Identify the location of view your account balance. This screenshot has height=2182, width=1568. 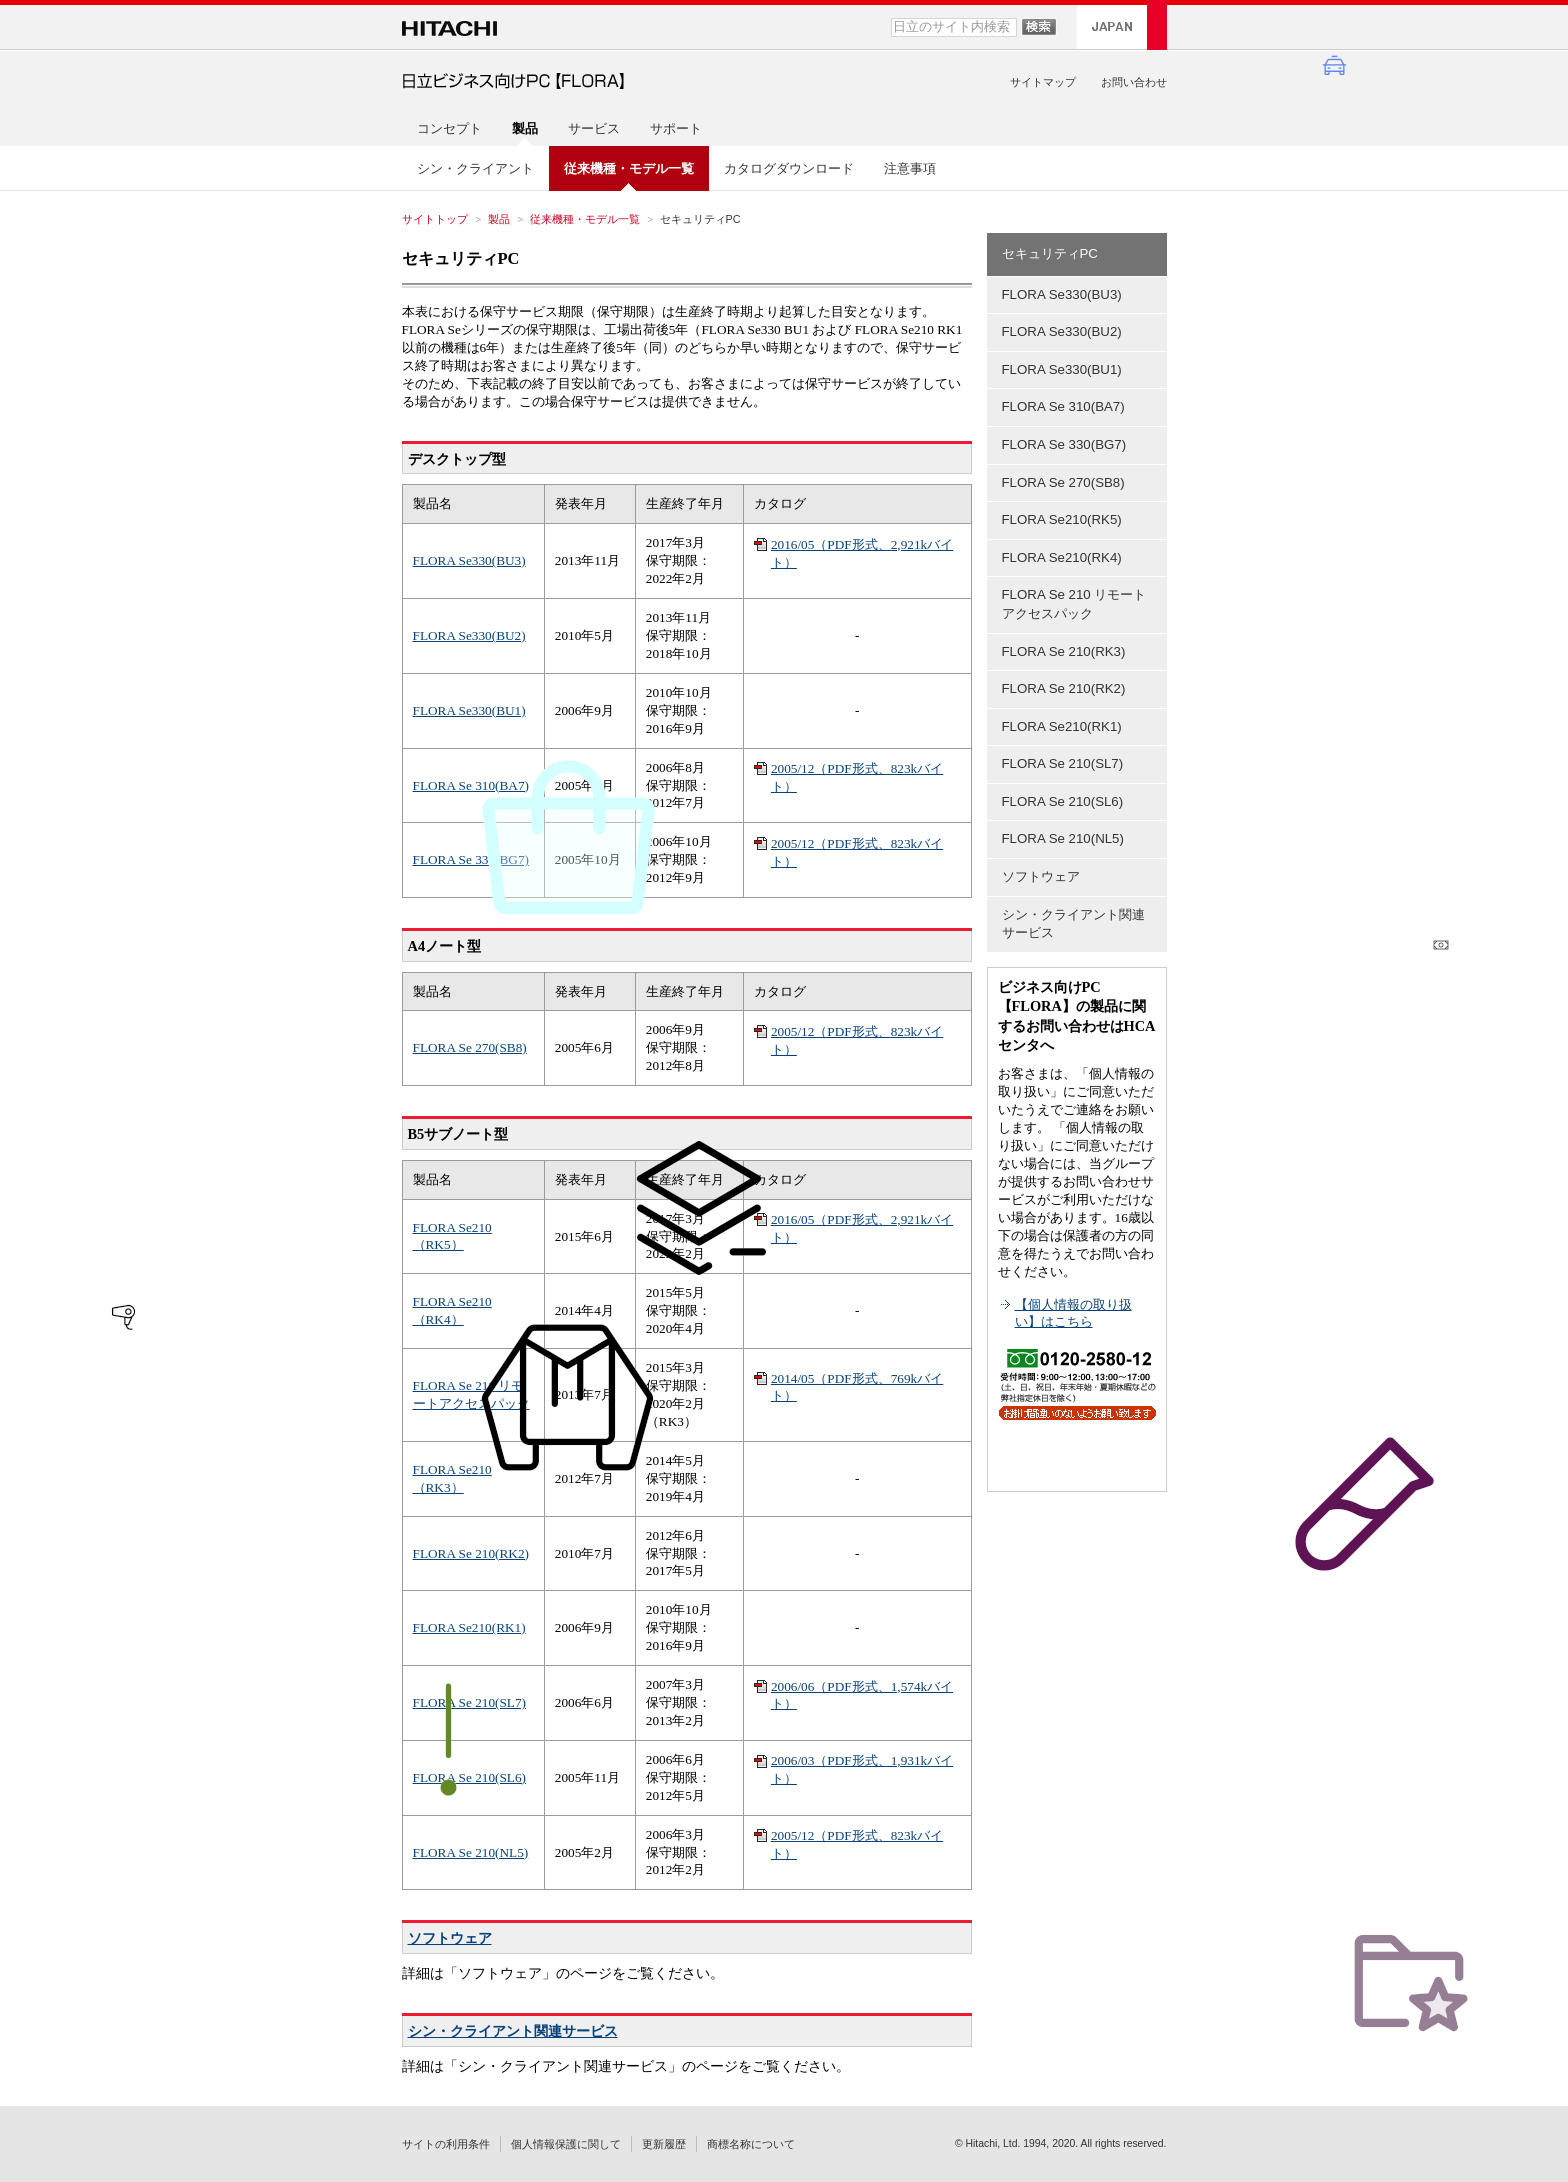
(1441, 945).